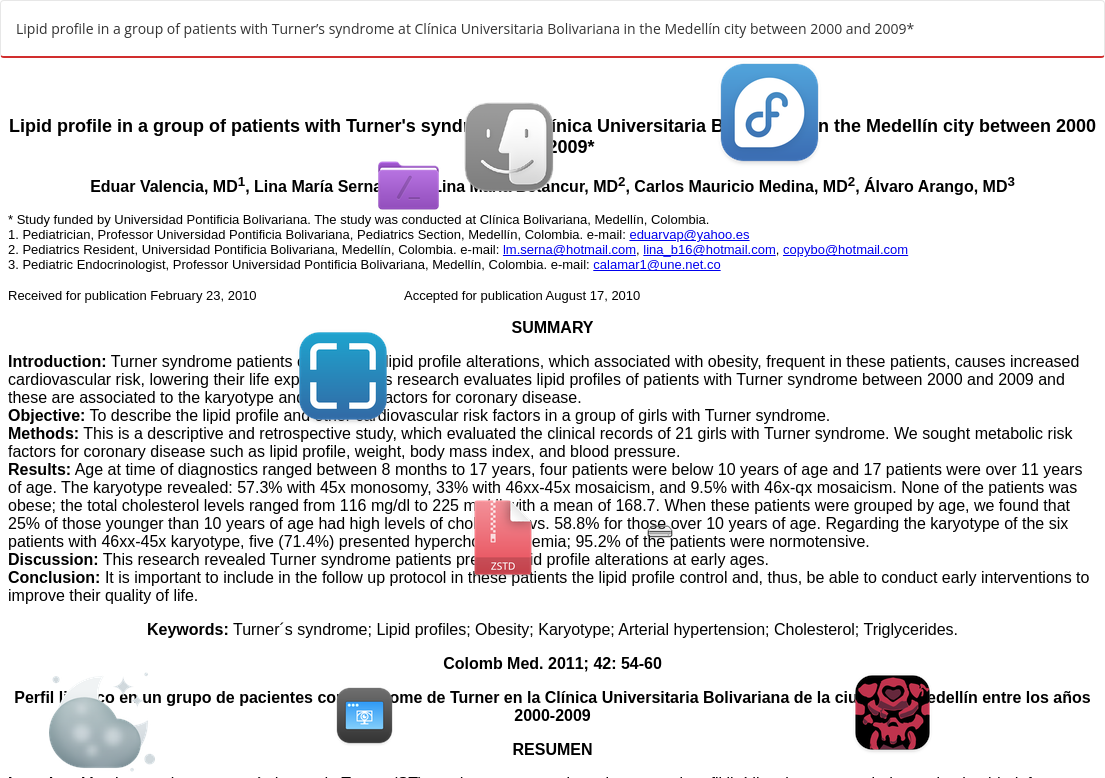 The height and width of the screenshot is (778, 1105). Describe the element at coordinates (102, 722) in the screenshot. I see `indicates cloudy nighttime weather conditions` at that location.